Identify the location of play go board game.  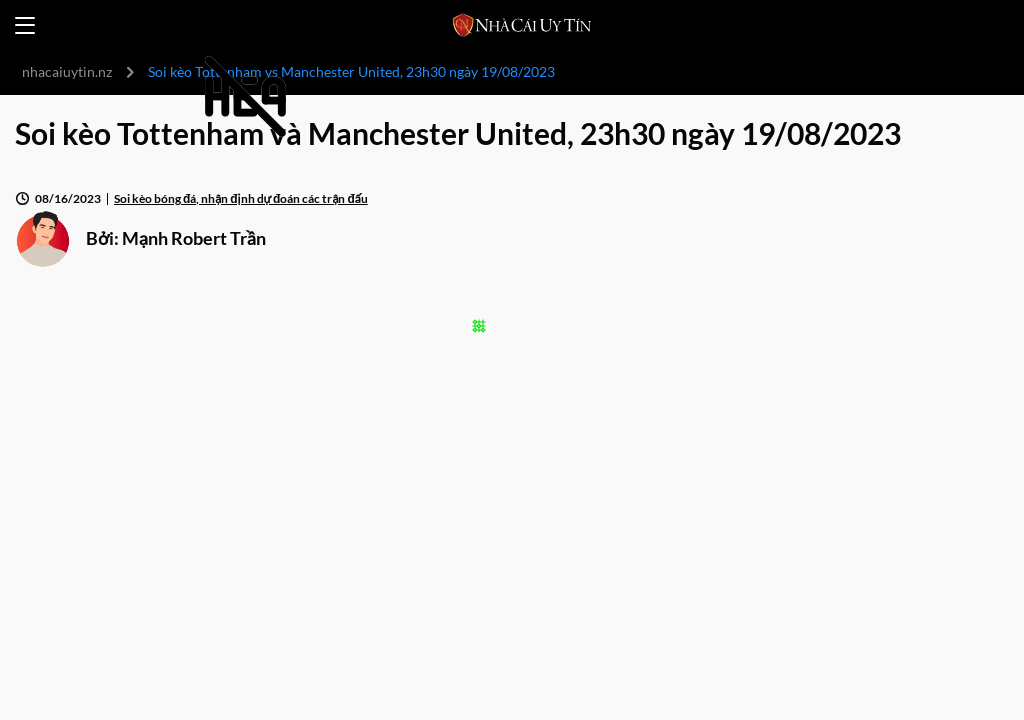
(479, 326).